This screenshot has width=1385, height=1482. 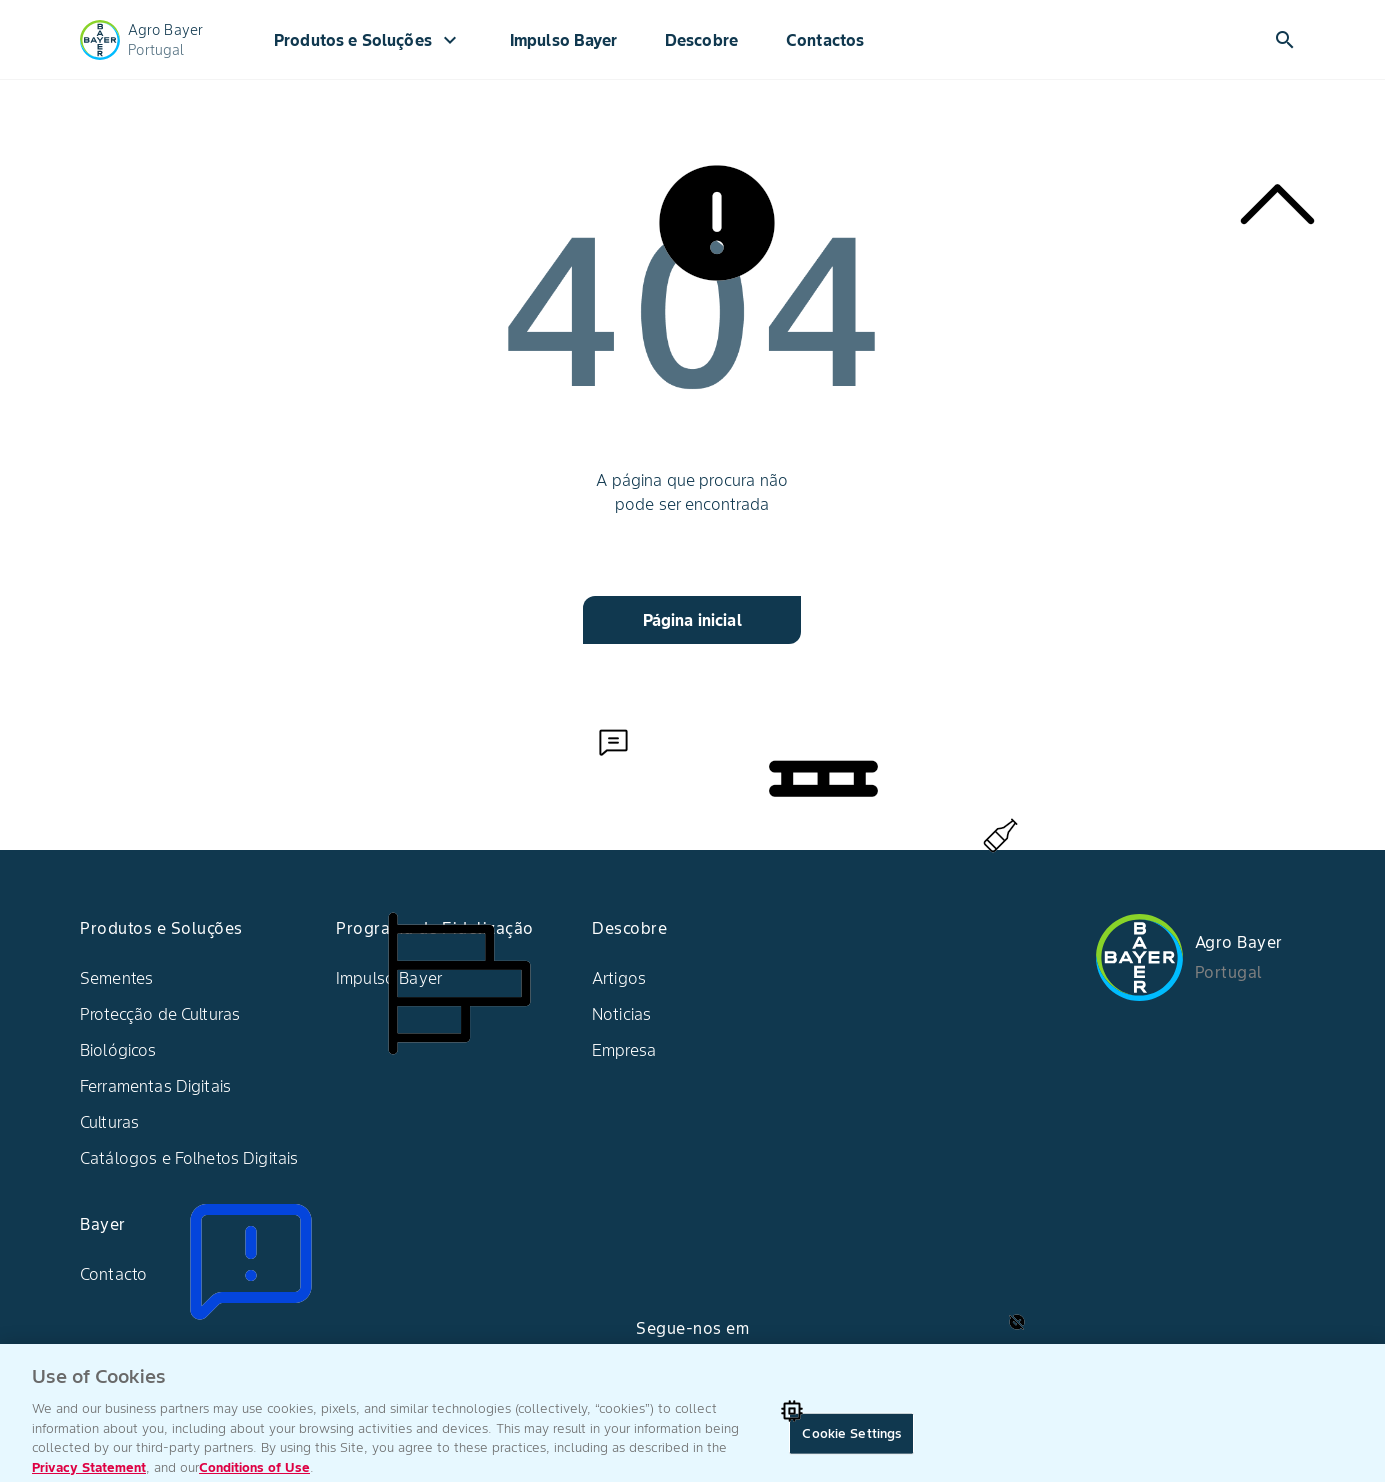 I want to click on view warehouse inventory, so click(x=823, y=748).